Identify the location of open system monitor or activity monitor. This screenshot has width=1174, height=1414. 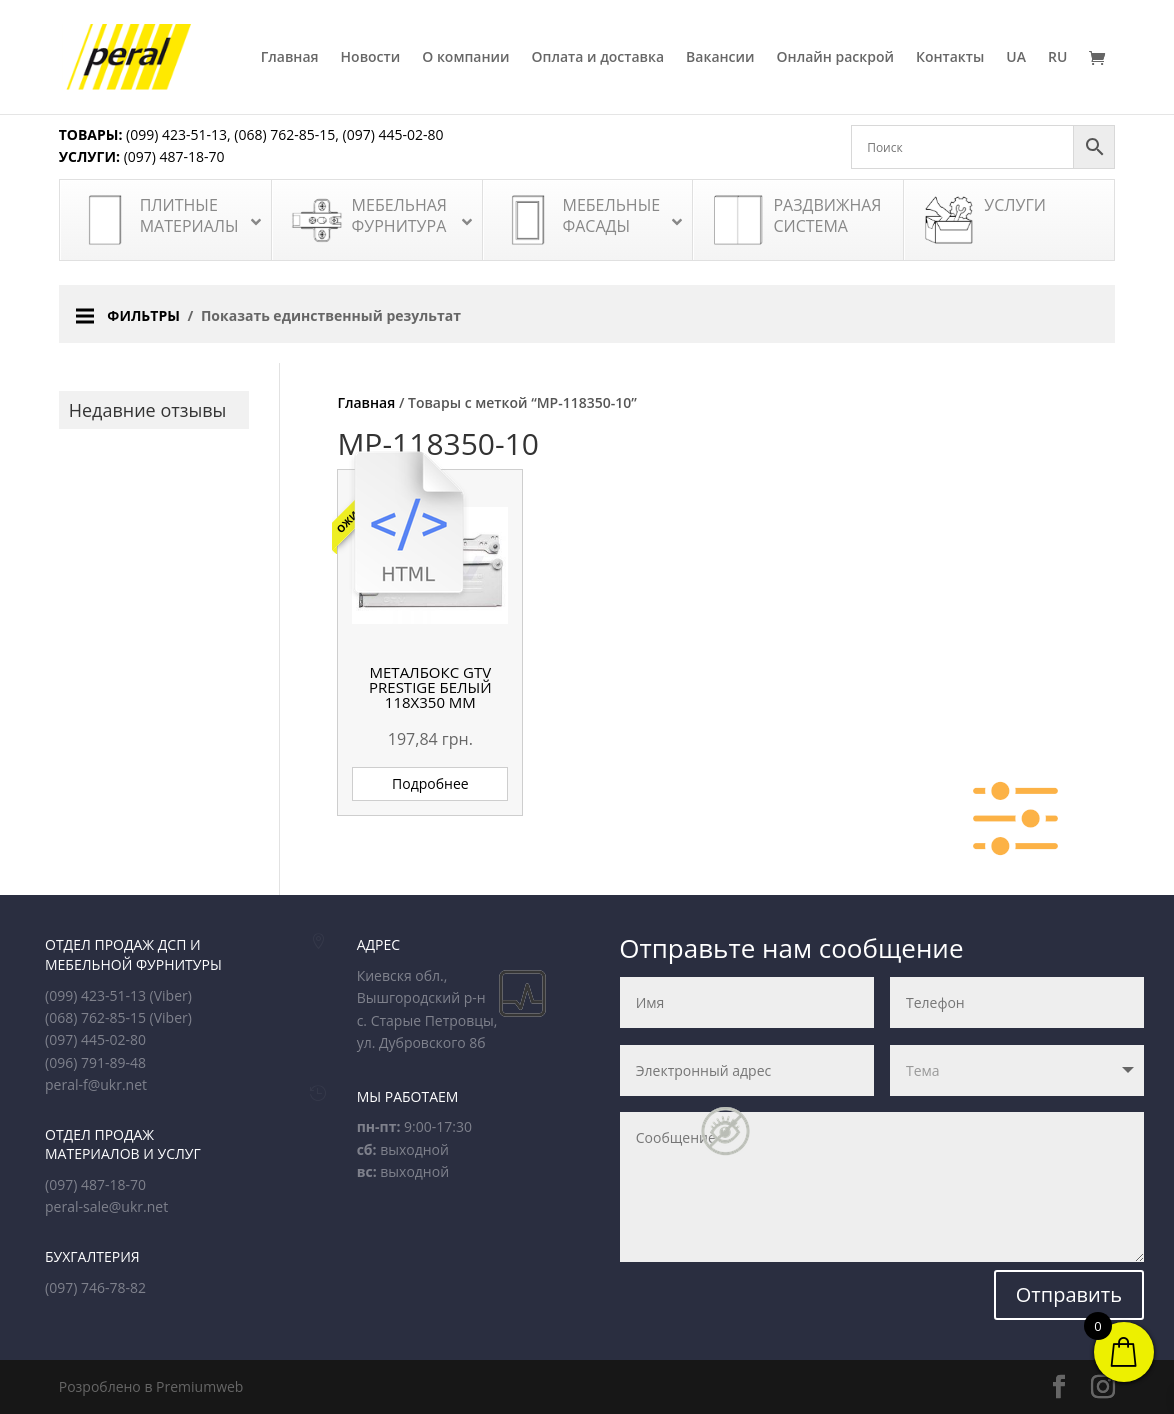
(522, 993).